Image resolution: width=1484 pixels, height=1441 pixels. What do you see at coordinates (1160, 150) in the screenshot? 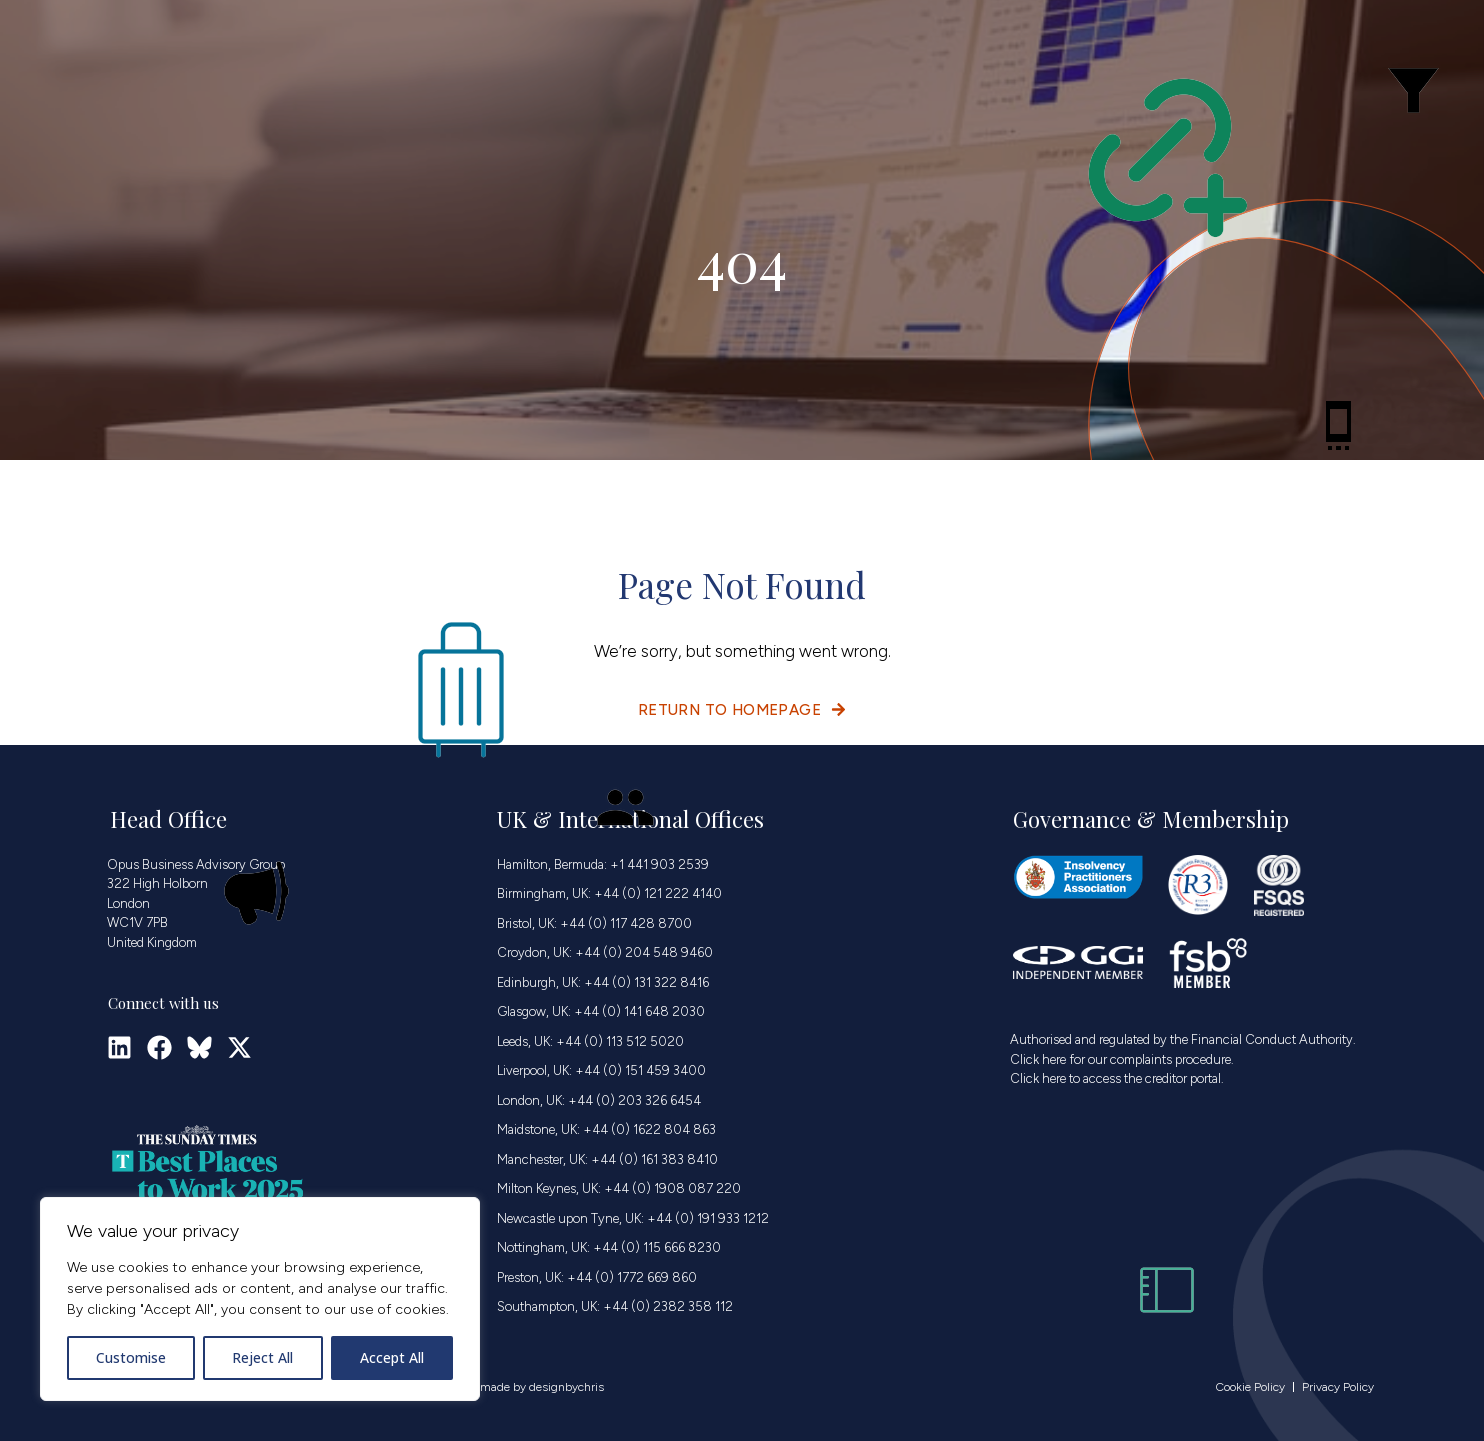
I see `add a new link or URL` at bounding box center [1160, 150].